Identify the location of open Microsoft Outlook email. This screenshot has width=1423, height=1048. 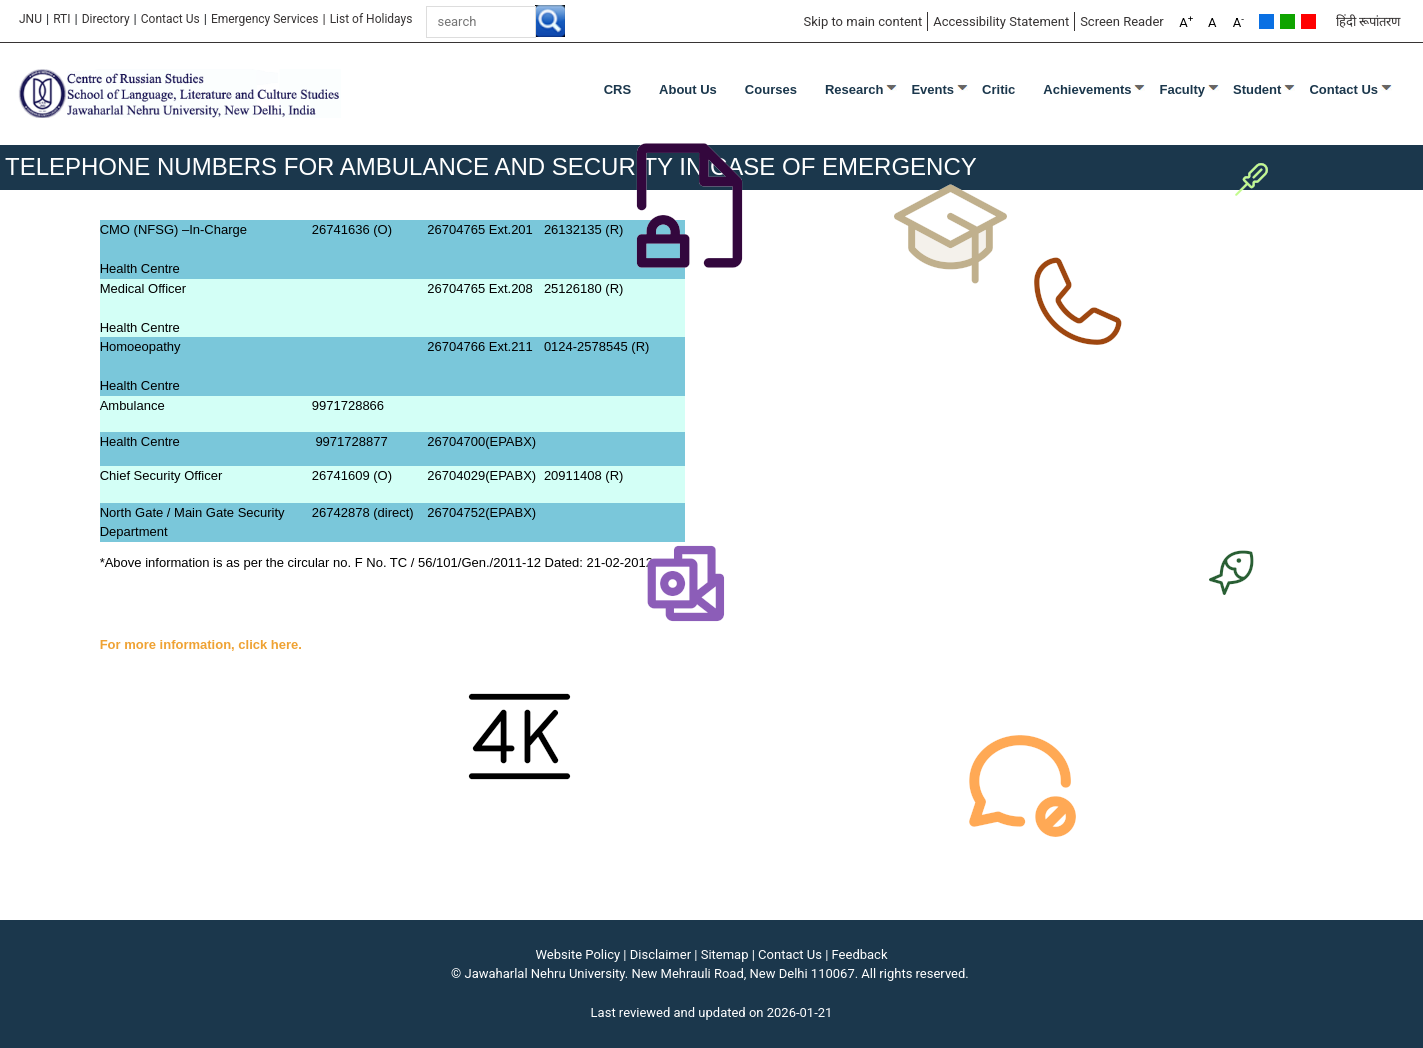
(686, 583).